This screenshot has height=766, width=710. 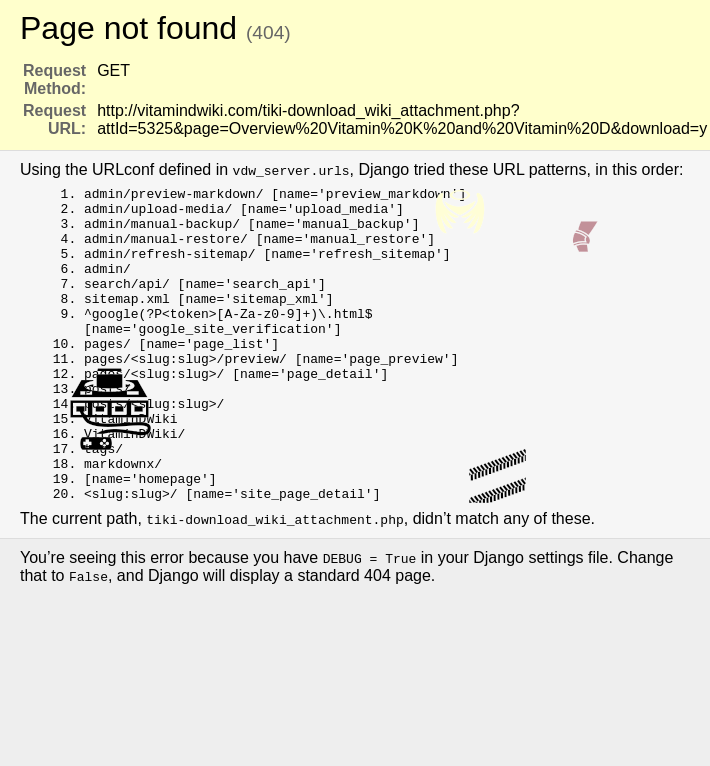 I want to click on indicates off-road or vehicle trail mode, so click(x=497, y=474).